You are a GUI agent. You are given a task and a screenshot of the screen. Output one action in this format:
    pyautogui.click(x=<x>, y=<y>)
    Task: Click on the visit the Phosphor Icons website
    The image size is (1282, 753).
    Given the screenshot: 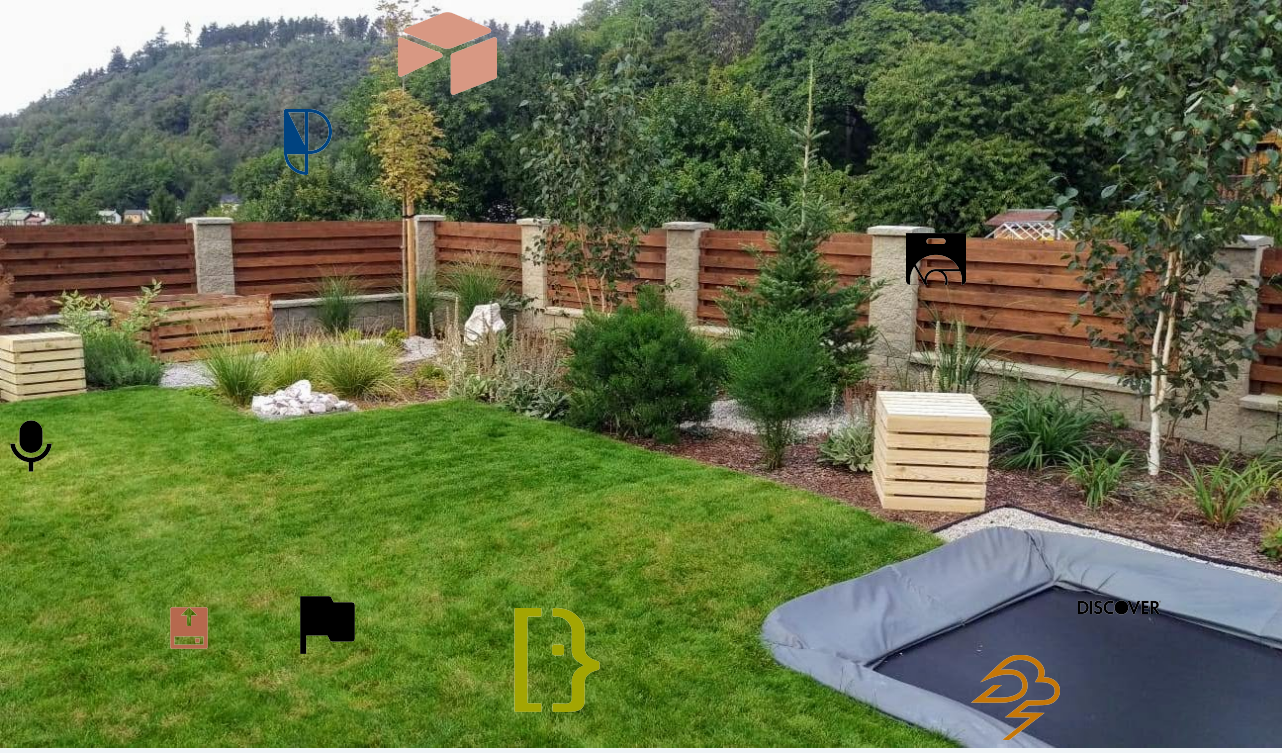 What is the action you would take?
    pyautogui.click(x=308, y=142)
    